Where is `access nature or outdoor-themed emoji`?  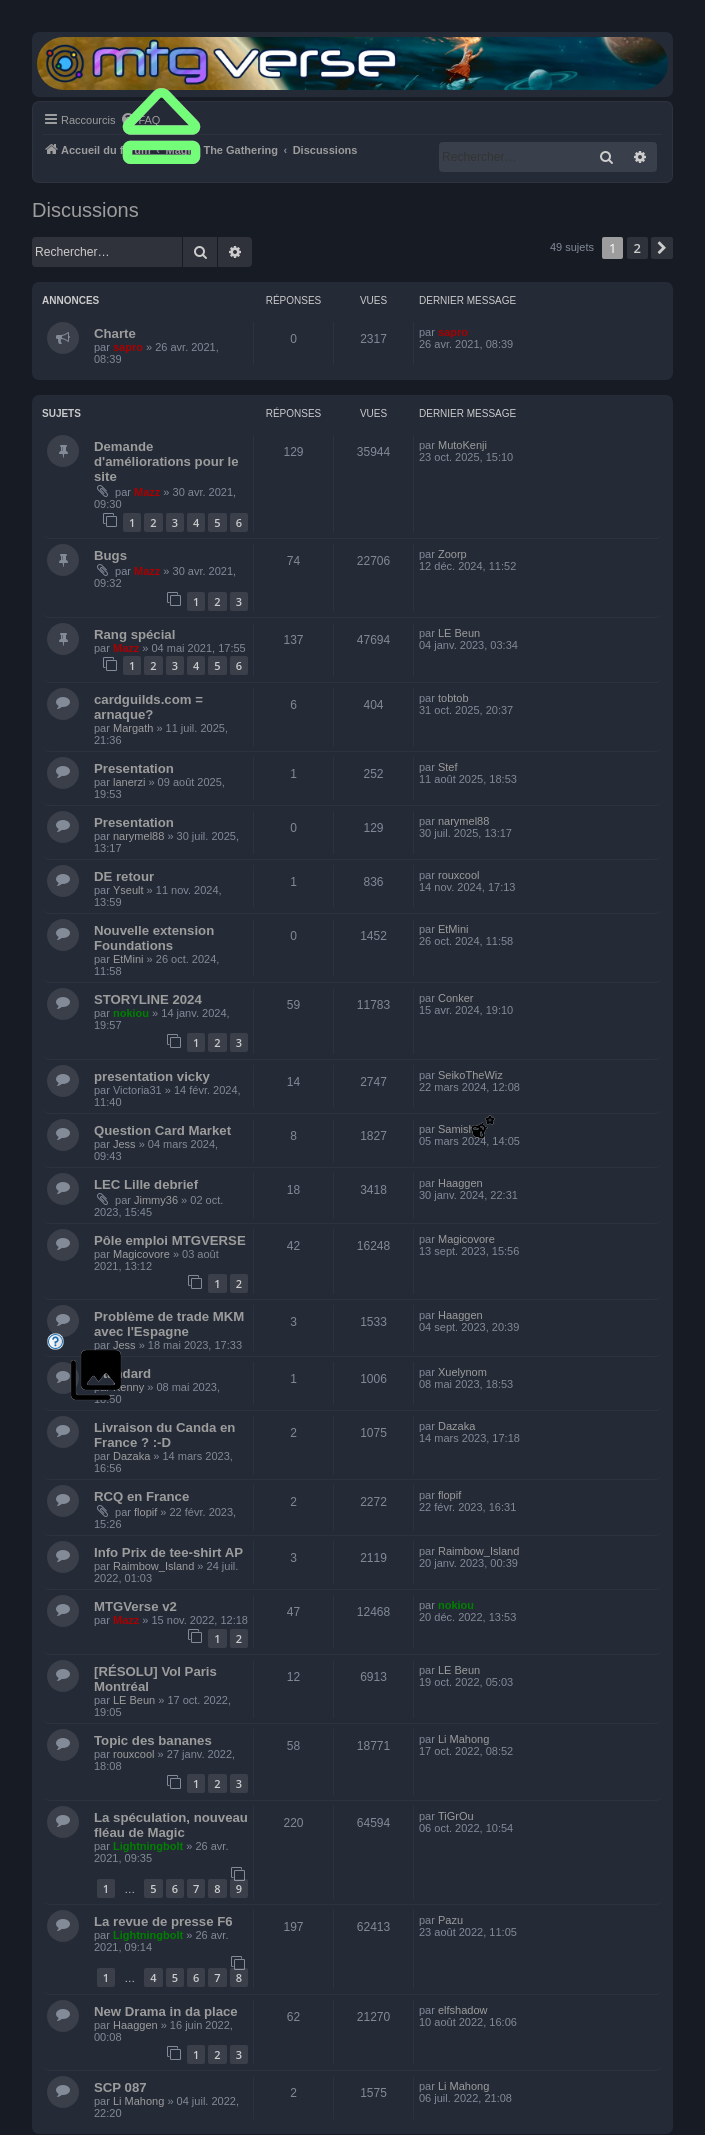
access nature or outdoor-themed emoji is located at coordinates (483, 1127).